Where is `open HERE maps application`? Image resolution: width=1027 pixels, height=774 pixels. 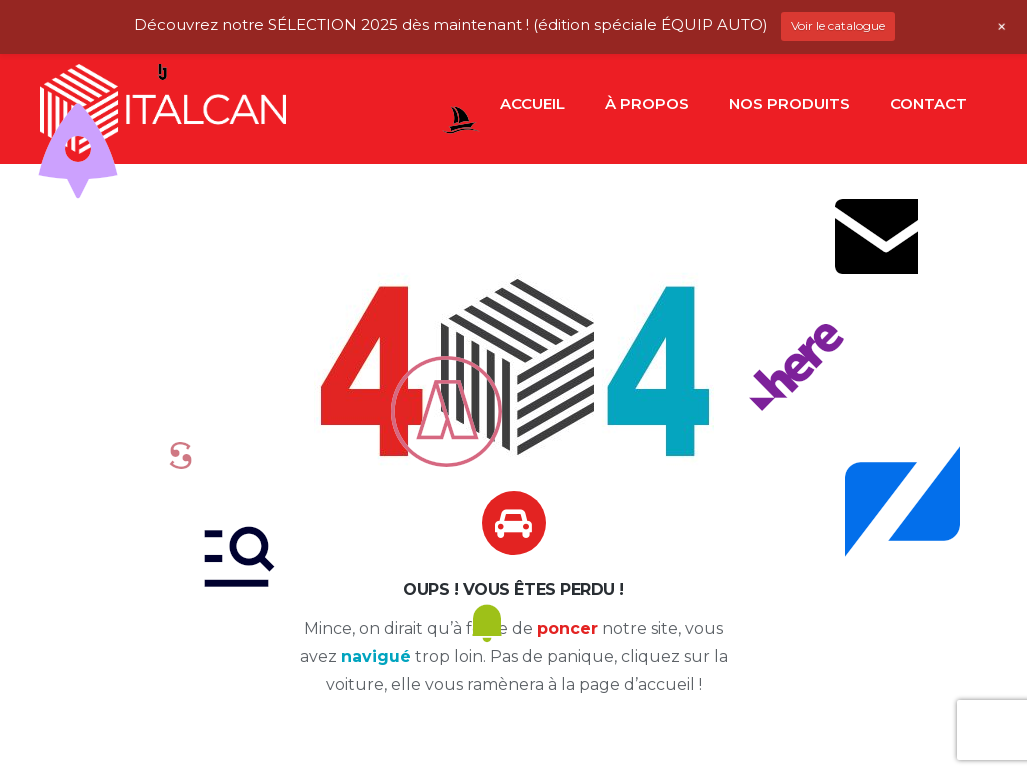 open HERE maps application is located at coordinates (796, 367).